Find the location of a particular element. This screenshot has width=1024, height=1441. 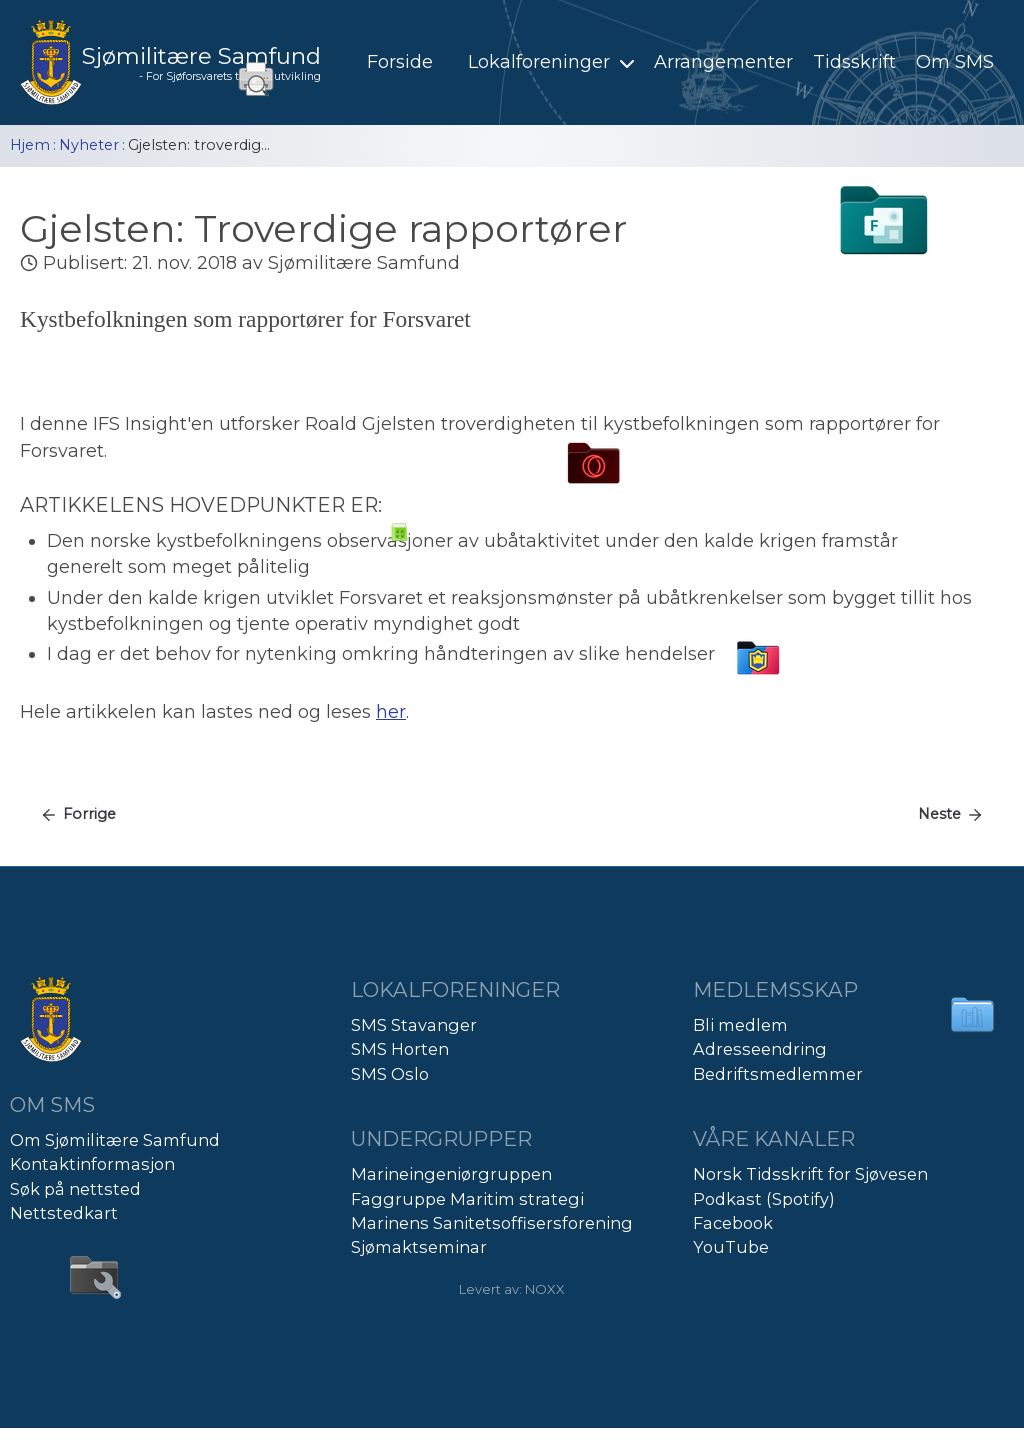

open resource hacker project folder is located at coordinates (94, 1276).